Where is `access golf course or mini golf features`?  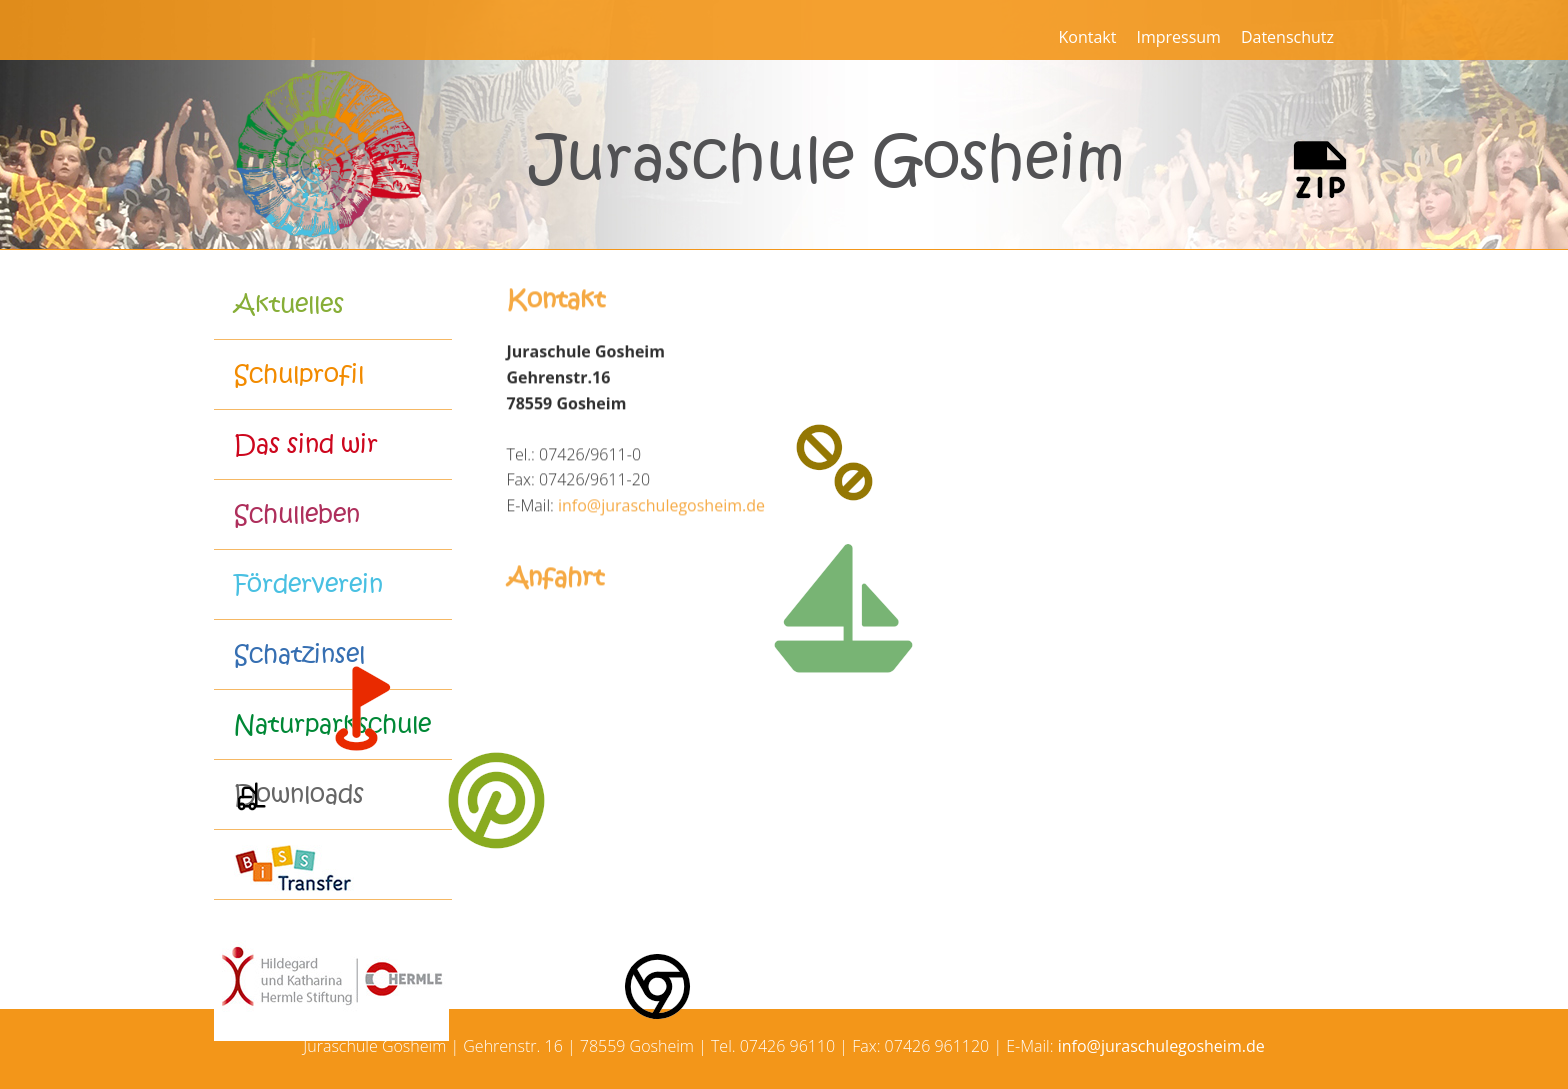
access golf course or mini golf features is located at coordinates (356, 708).